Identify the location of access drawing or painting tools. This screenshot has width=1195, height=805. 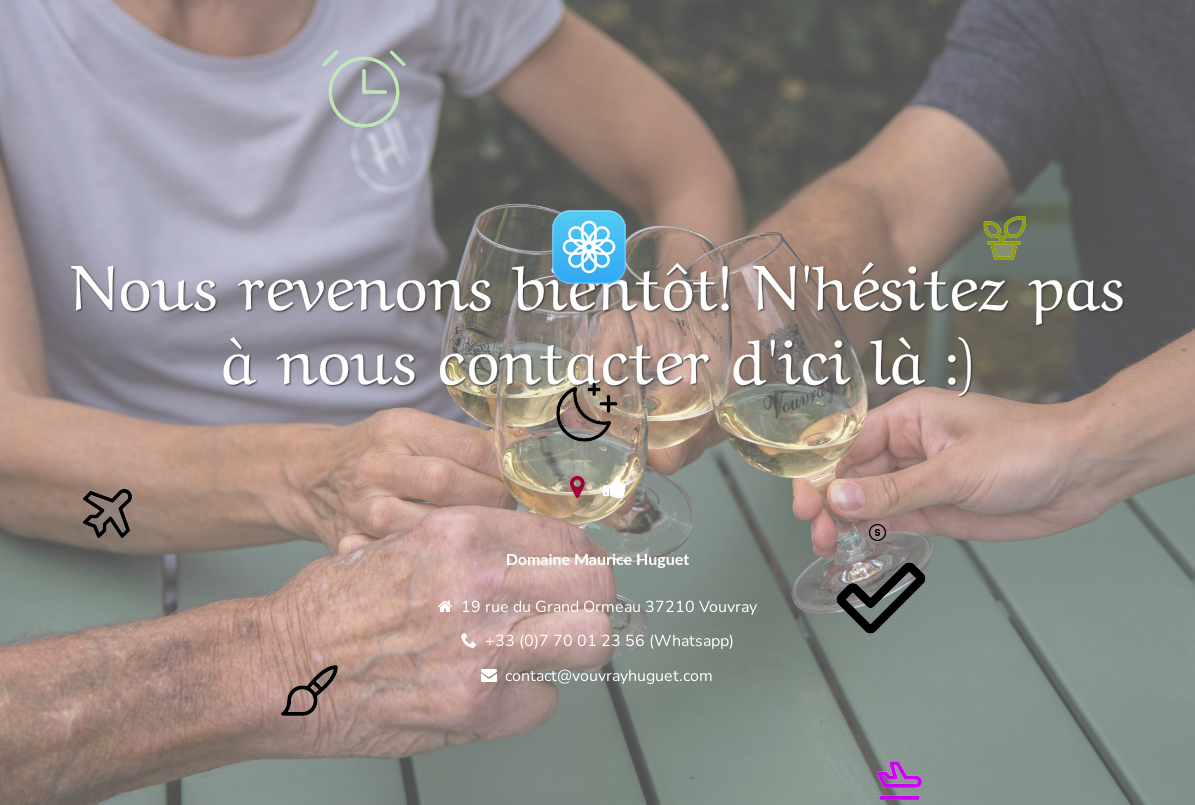
(311, 691).